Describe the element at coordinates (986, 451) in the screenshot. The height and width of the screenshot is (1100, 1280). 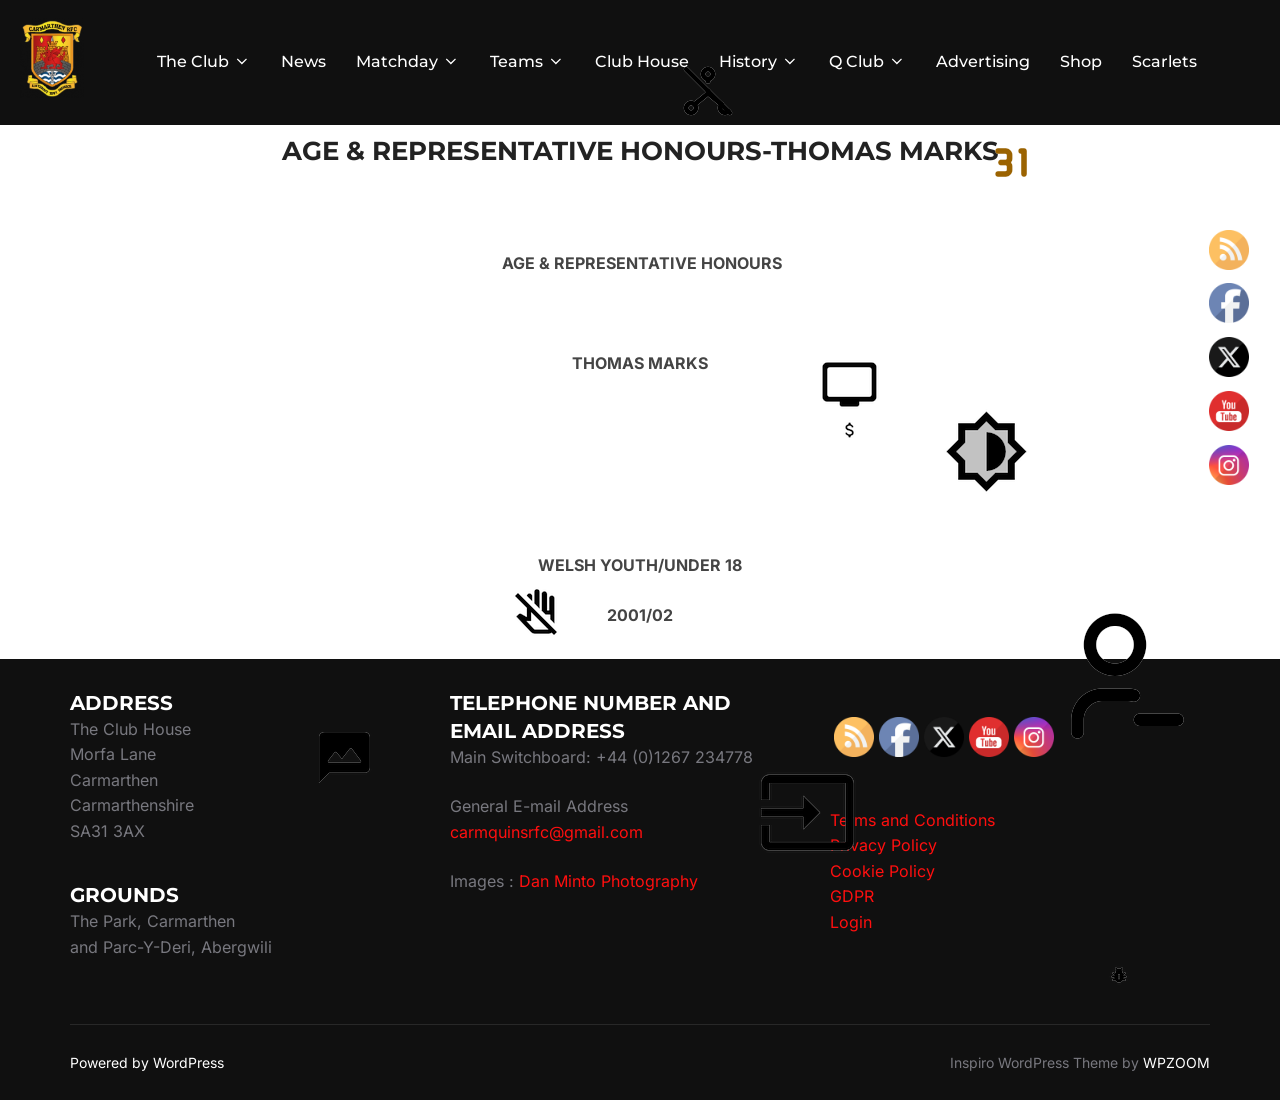
I see `adjust screen brightness settings` at that location.